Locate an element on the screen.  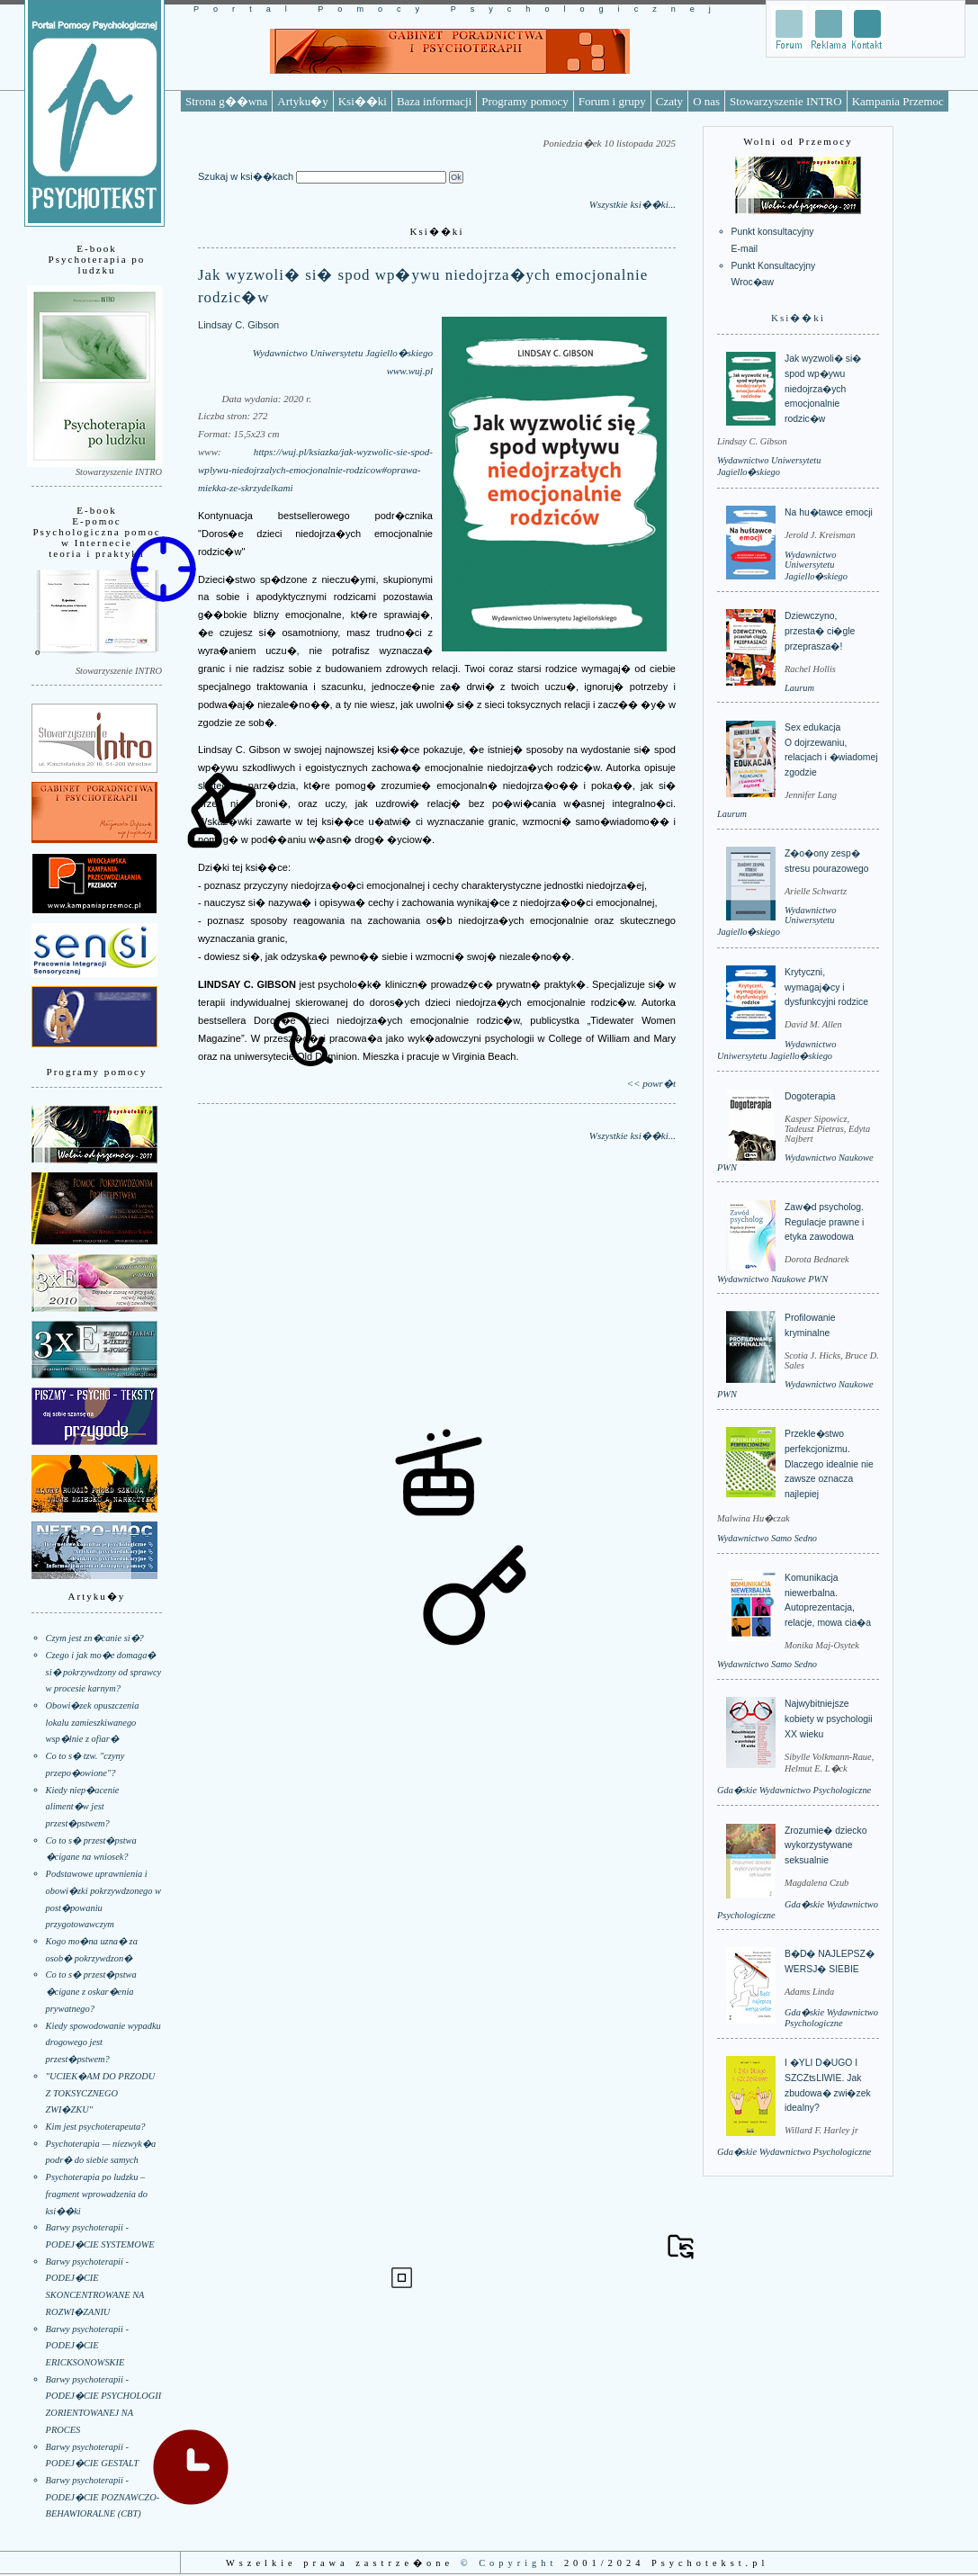
square payment services logo is located at coordinates (401, 2277).